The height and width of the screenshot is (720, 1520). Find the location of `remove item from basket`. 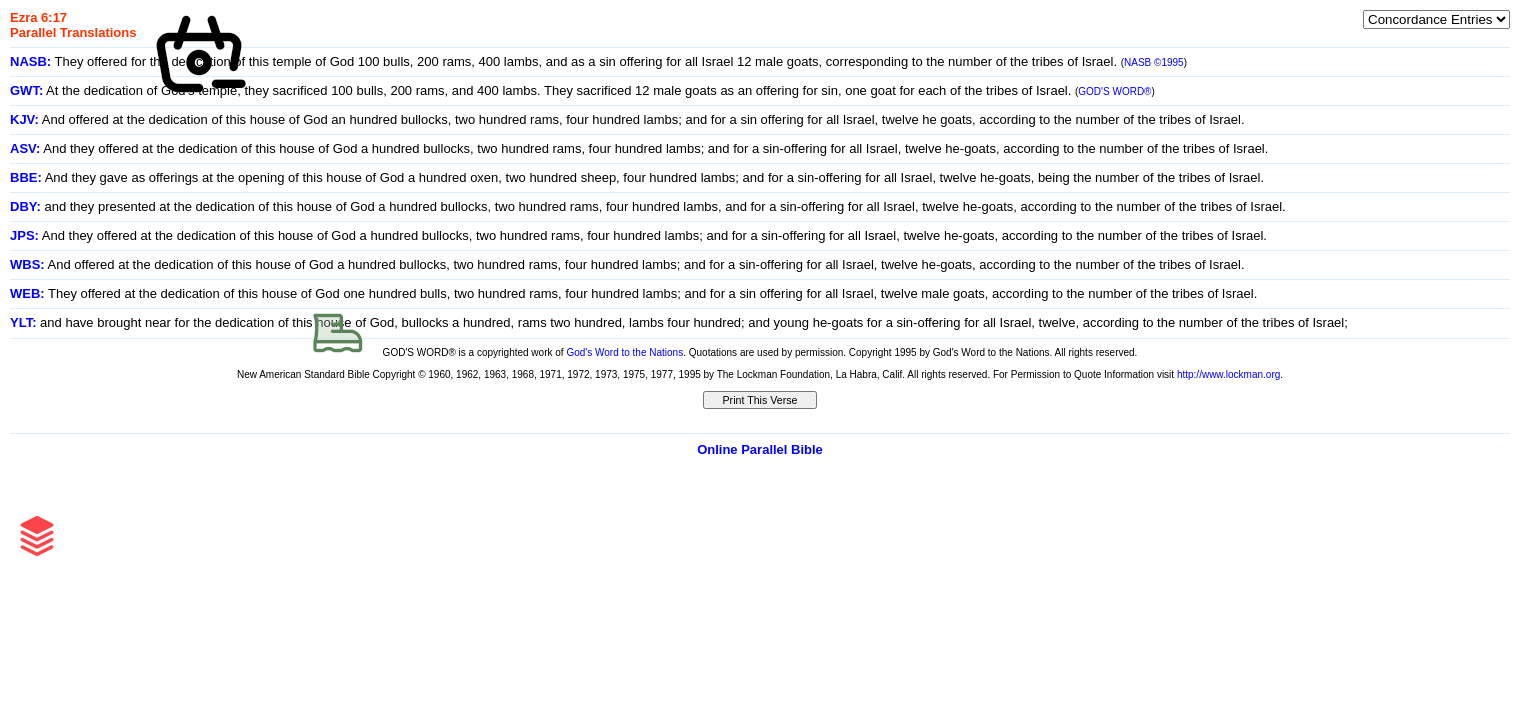

remove item from basket is located at coordinates (199, 54).